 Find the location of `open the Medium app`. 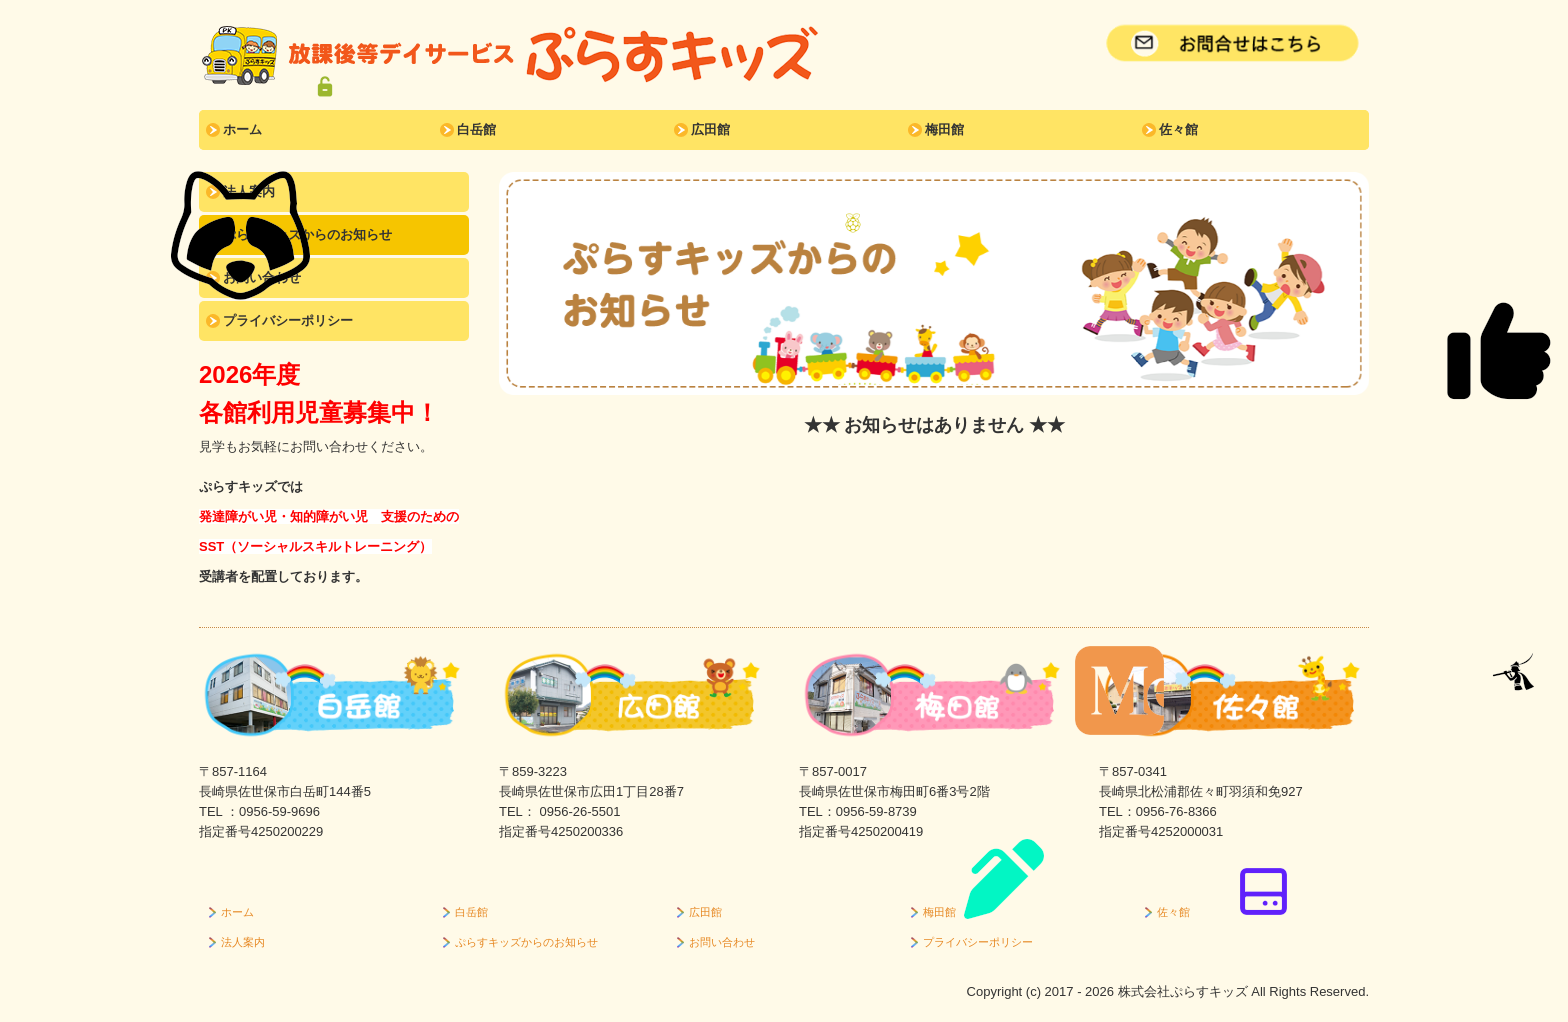

open the Medium app is located at coordinates (1119, 690).